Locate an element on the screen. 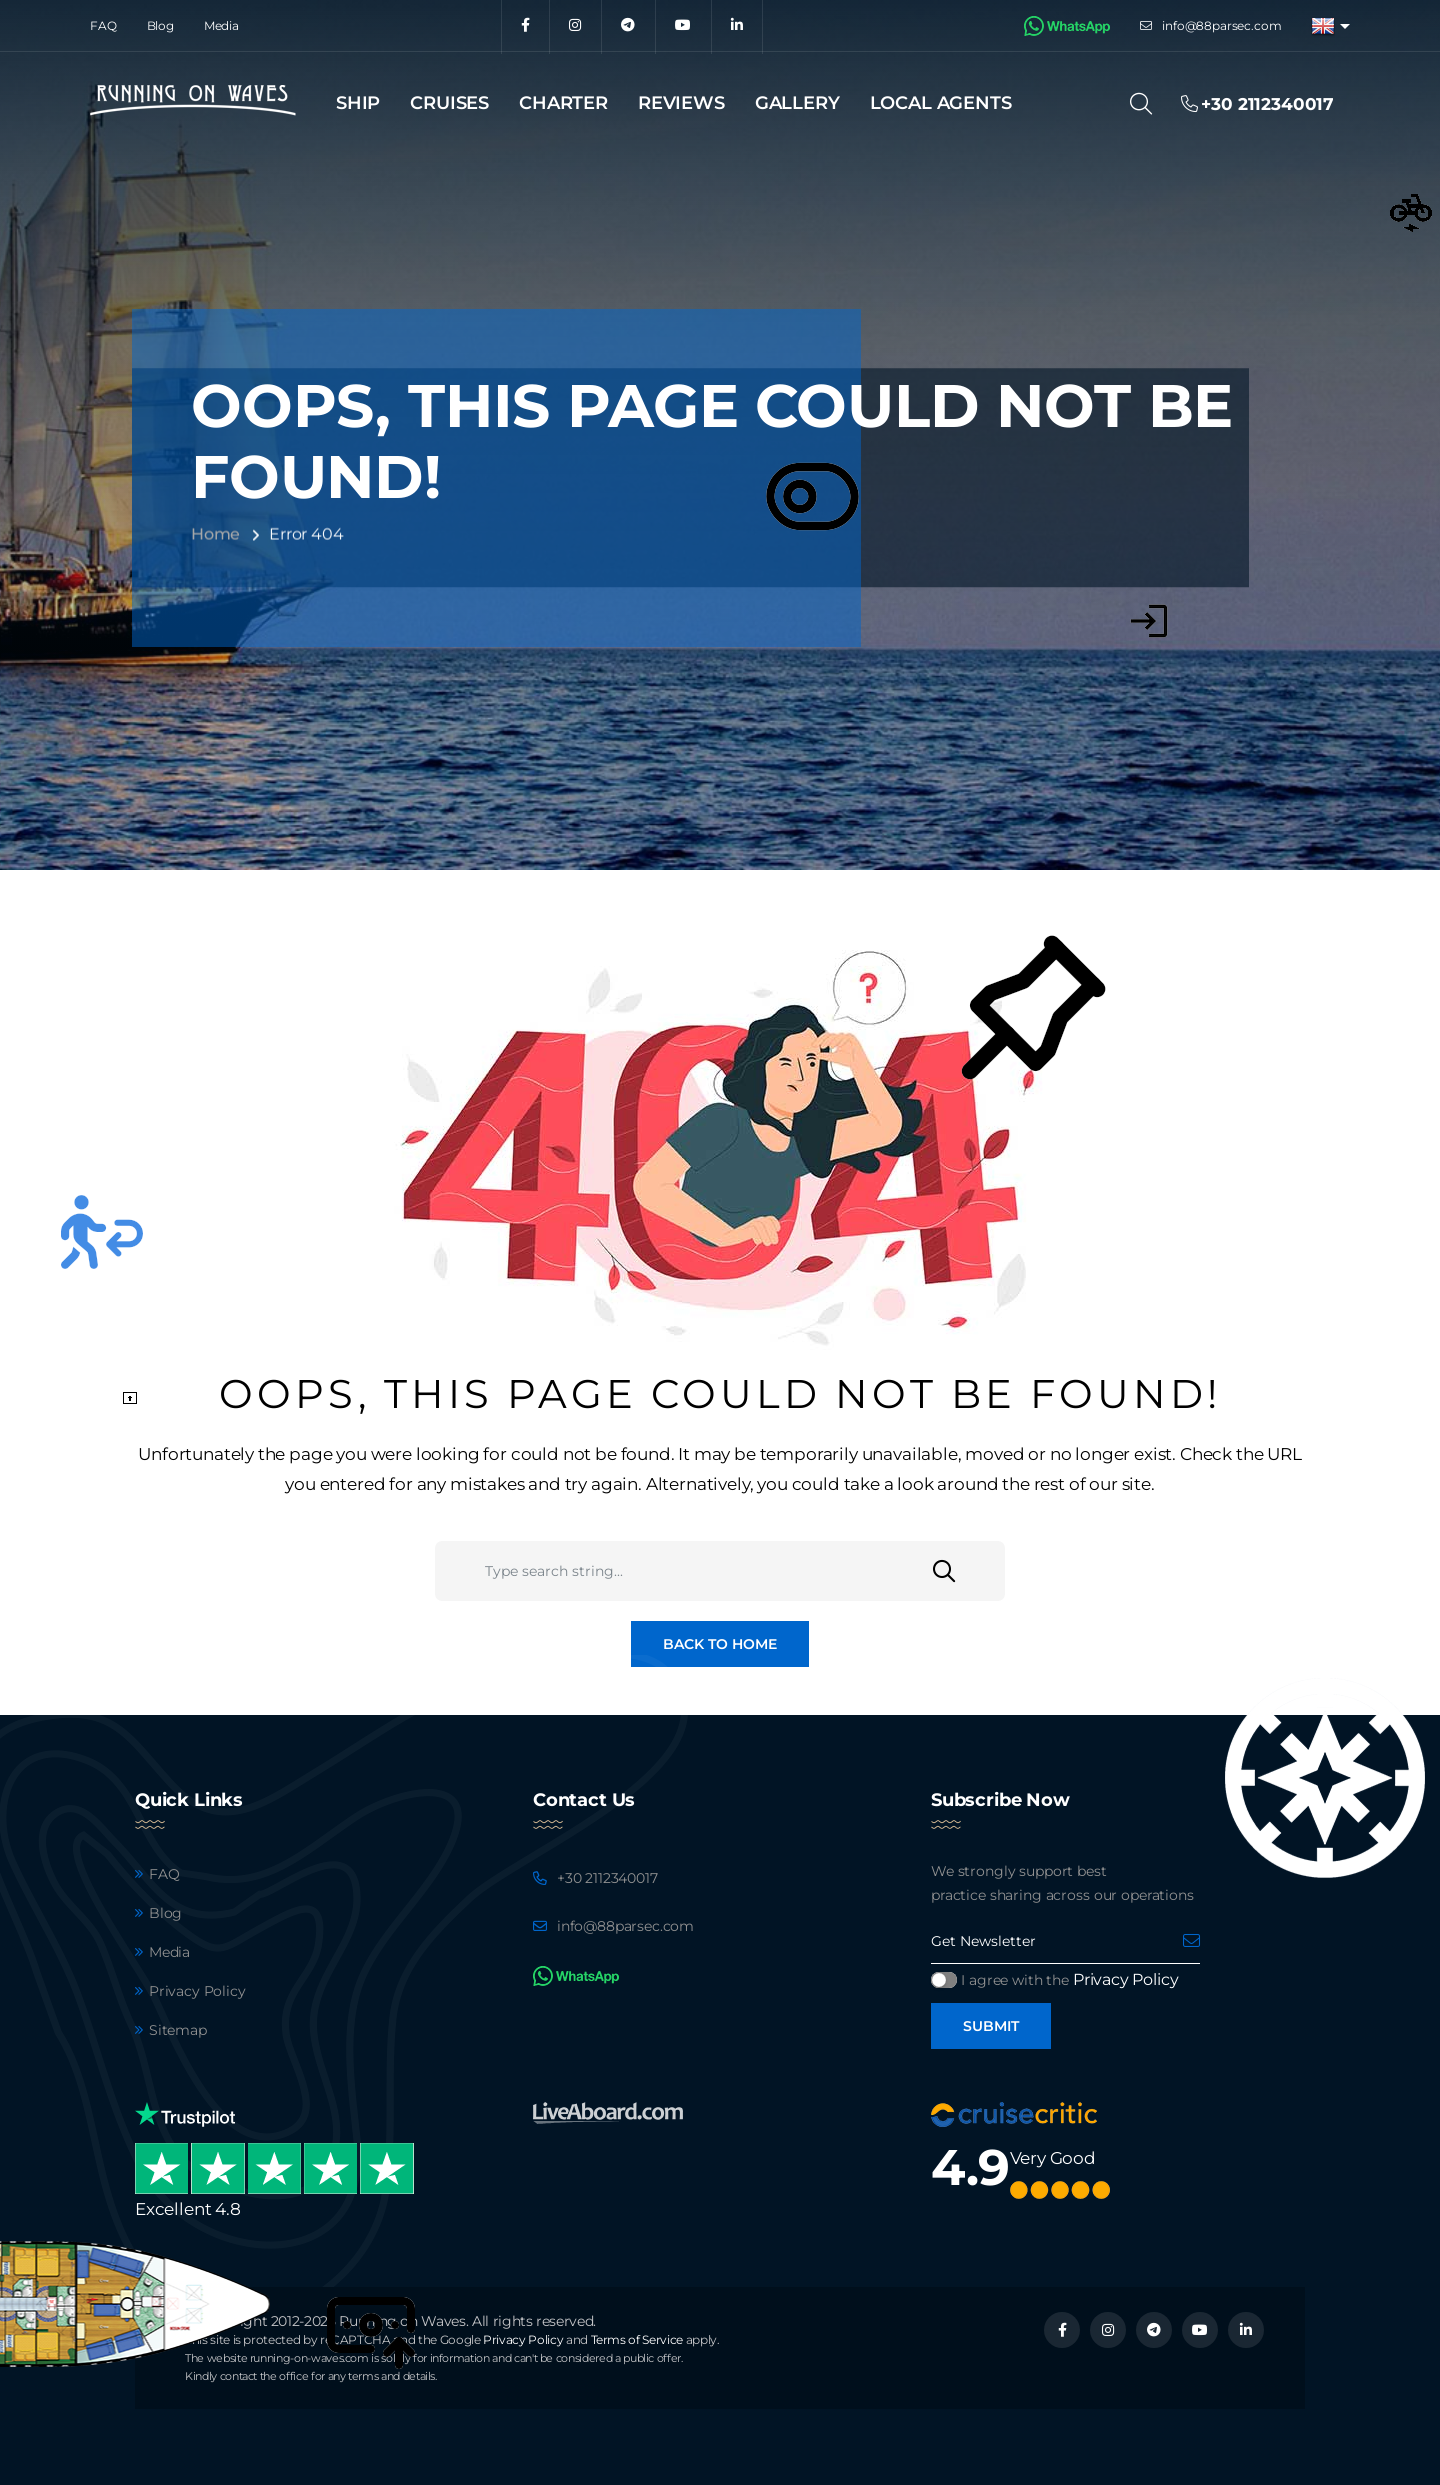 The height and width of the screenshot is (2485, 1440). sign in to your account is located at coordinates (1149, 621).